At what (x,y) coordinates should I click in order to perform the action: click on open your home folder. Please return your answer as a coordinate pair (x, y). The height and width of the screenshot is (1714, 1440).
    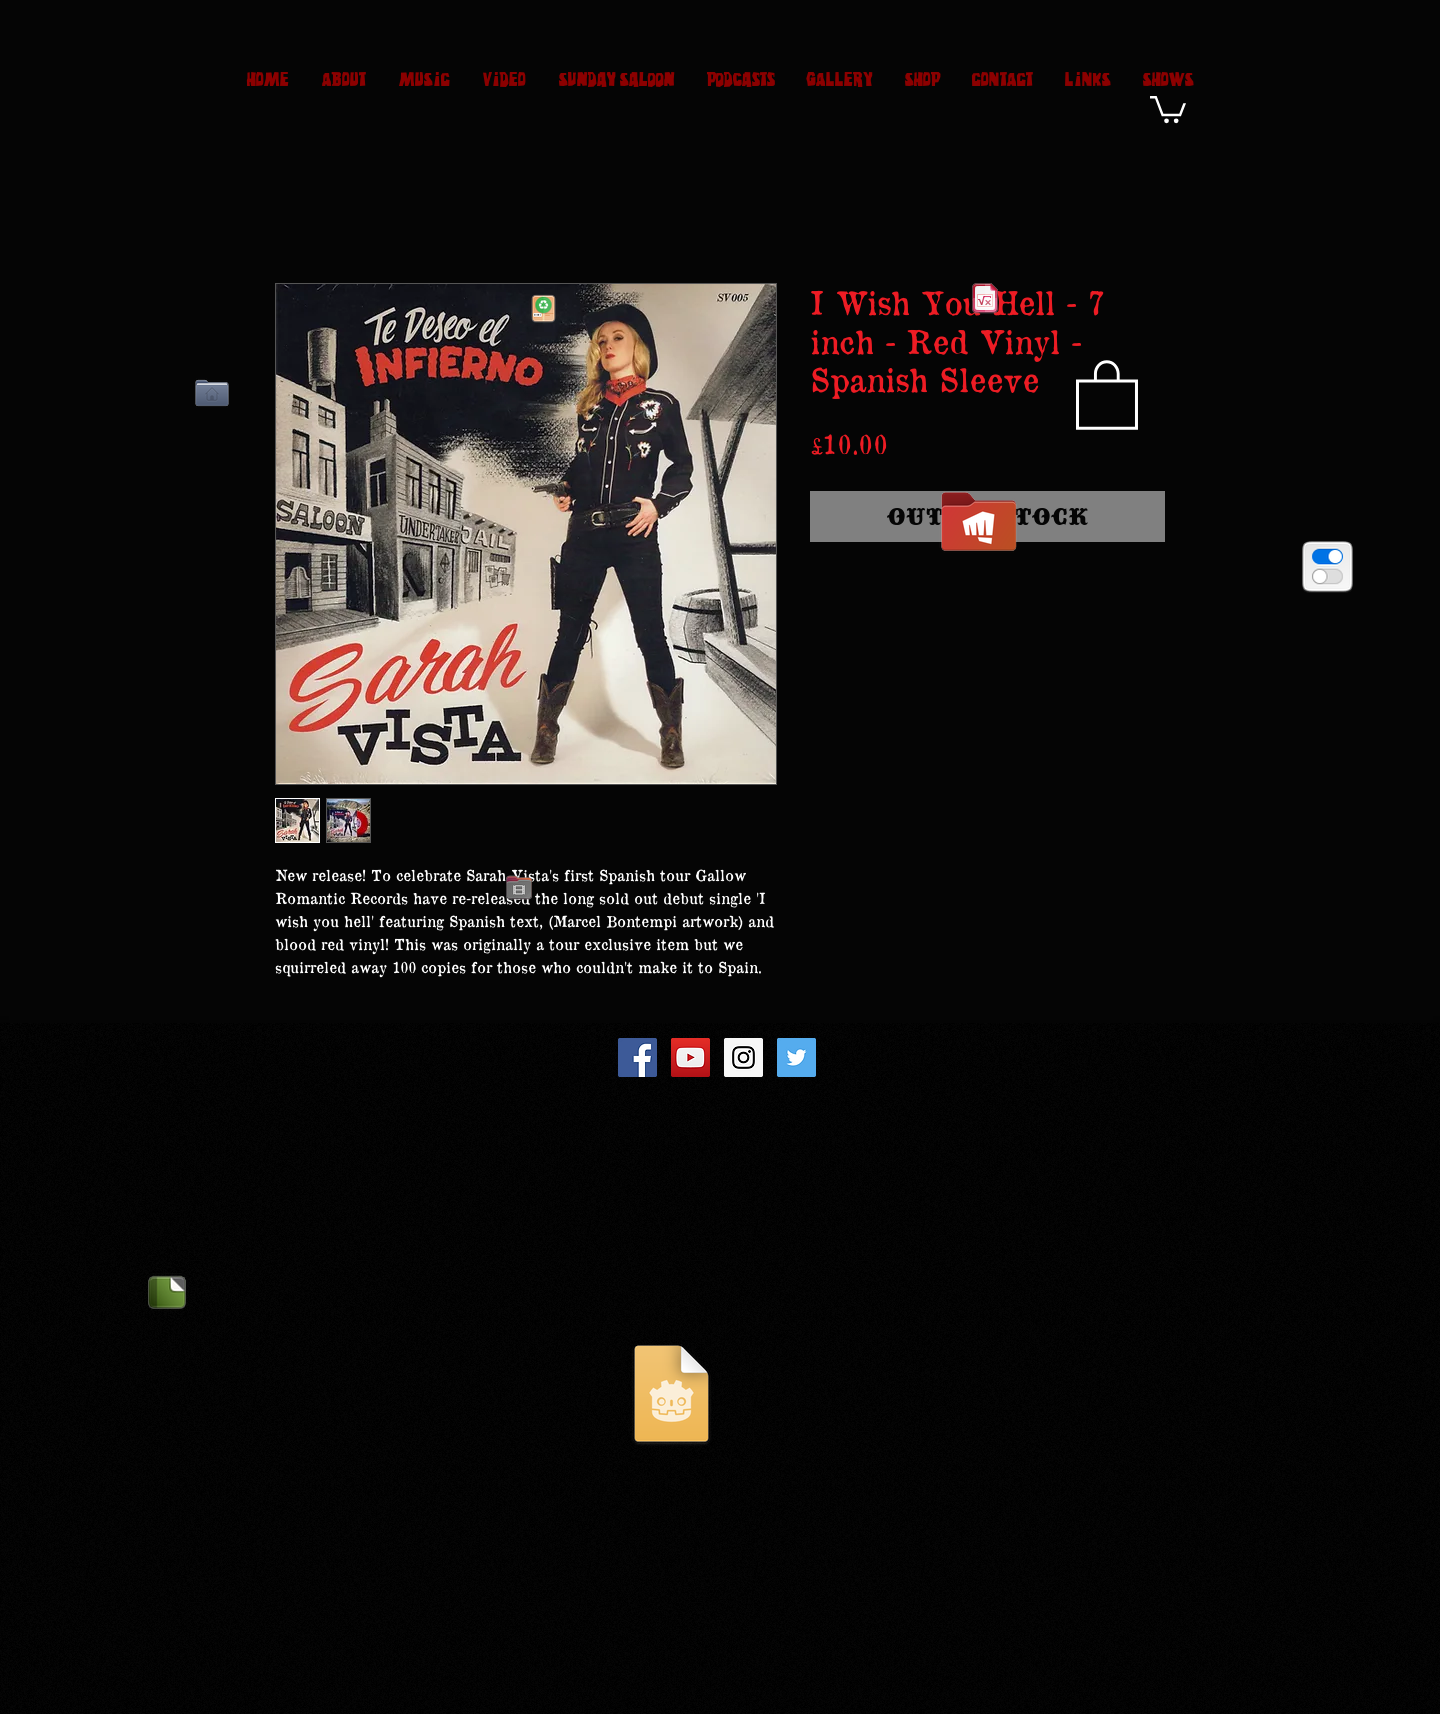
    Looking at the image, I should click on (212, 393).